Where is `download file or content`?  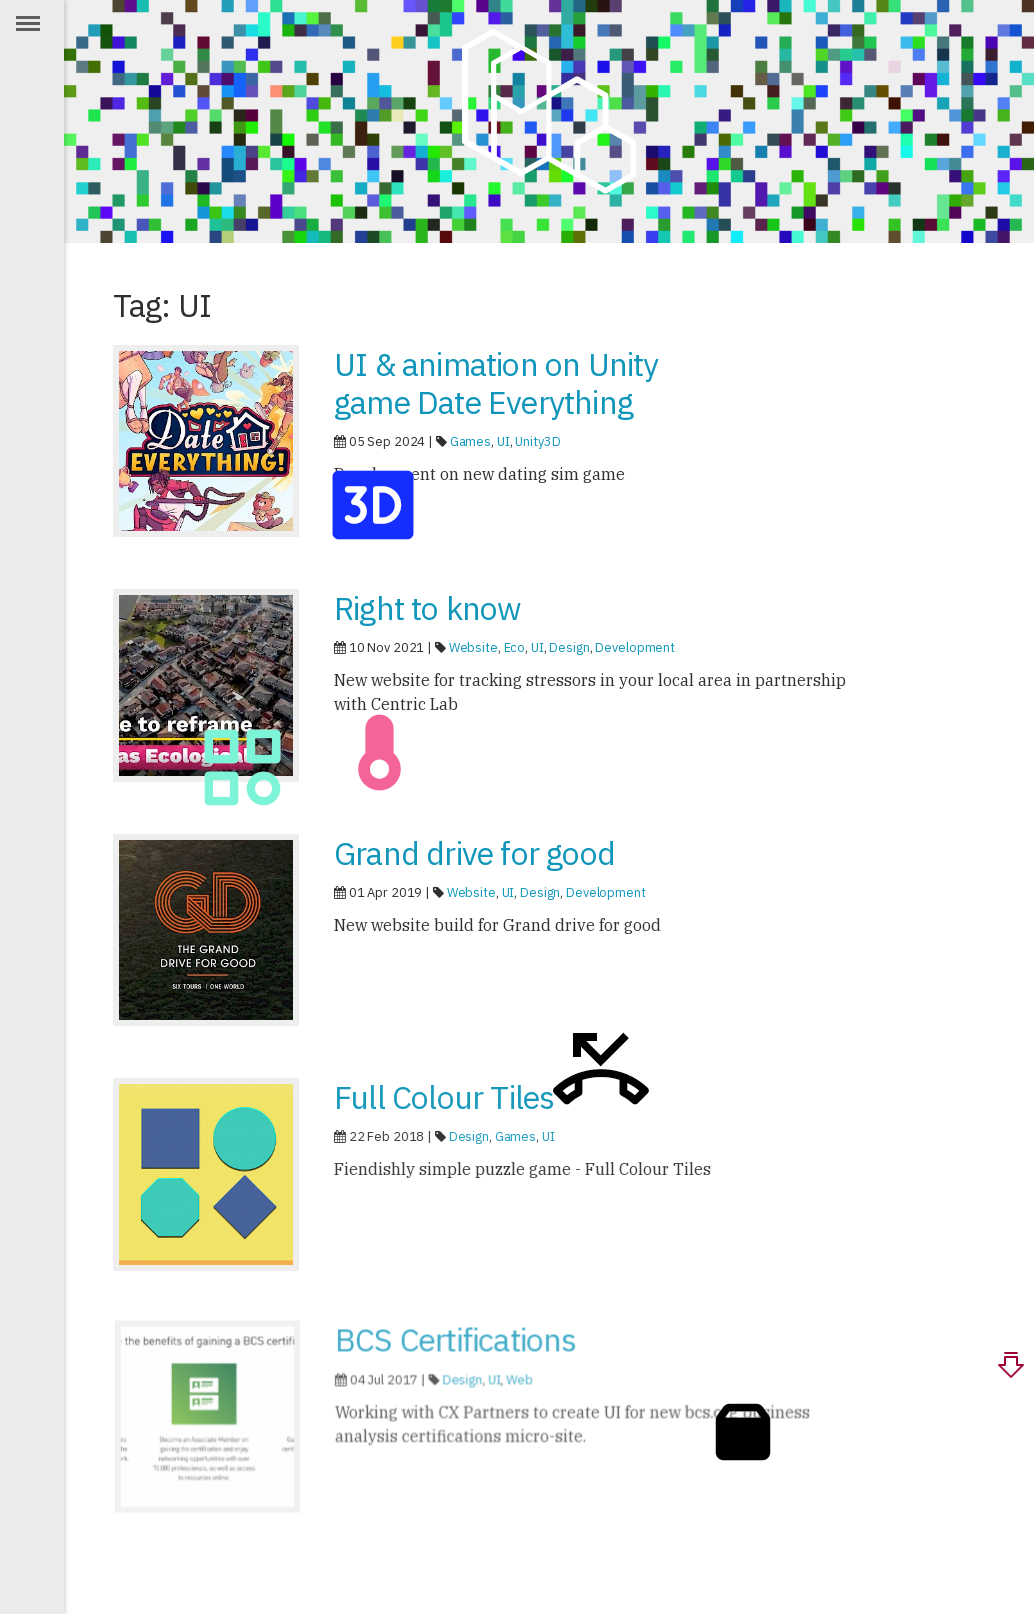 download file or content is located at coordinates (1011, 1364).